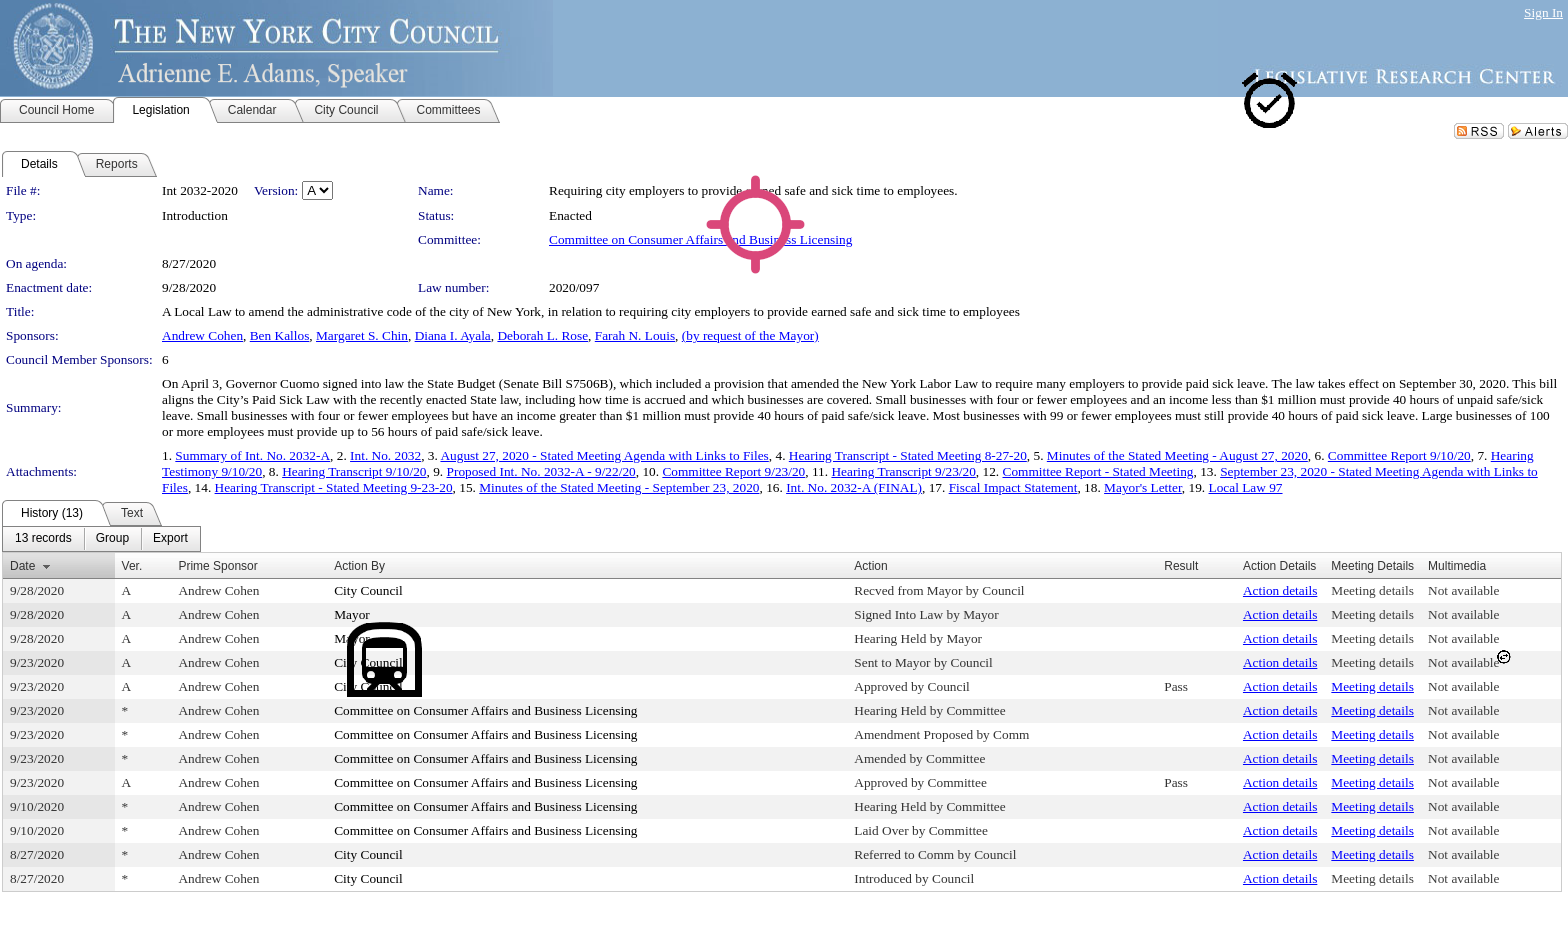  What do you see at coordinates (755, 224) in the screenshot?
I see `find my current location` at bounding box center [755, 224].